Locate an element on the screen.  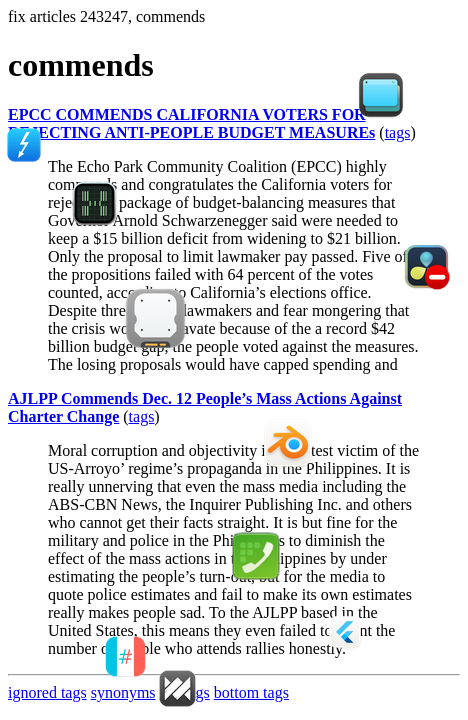
open thunderbolt device preferences is located at coordinates (24, 145).